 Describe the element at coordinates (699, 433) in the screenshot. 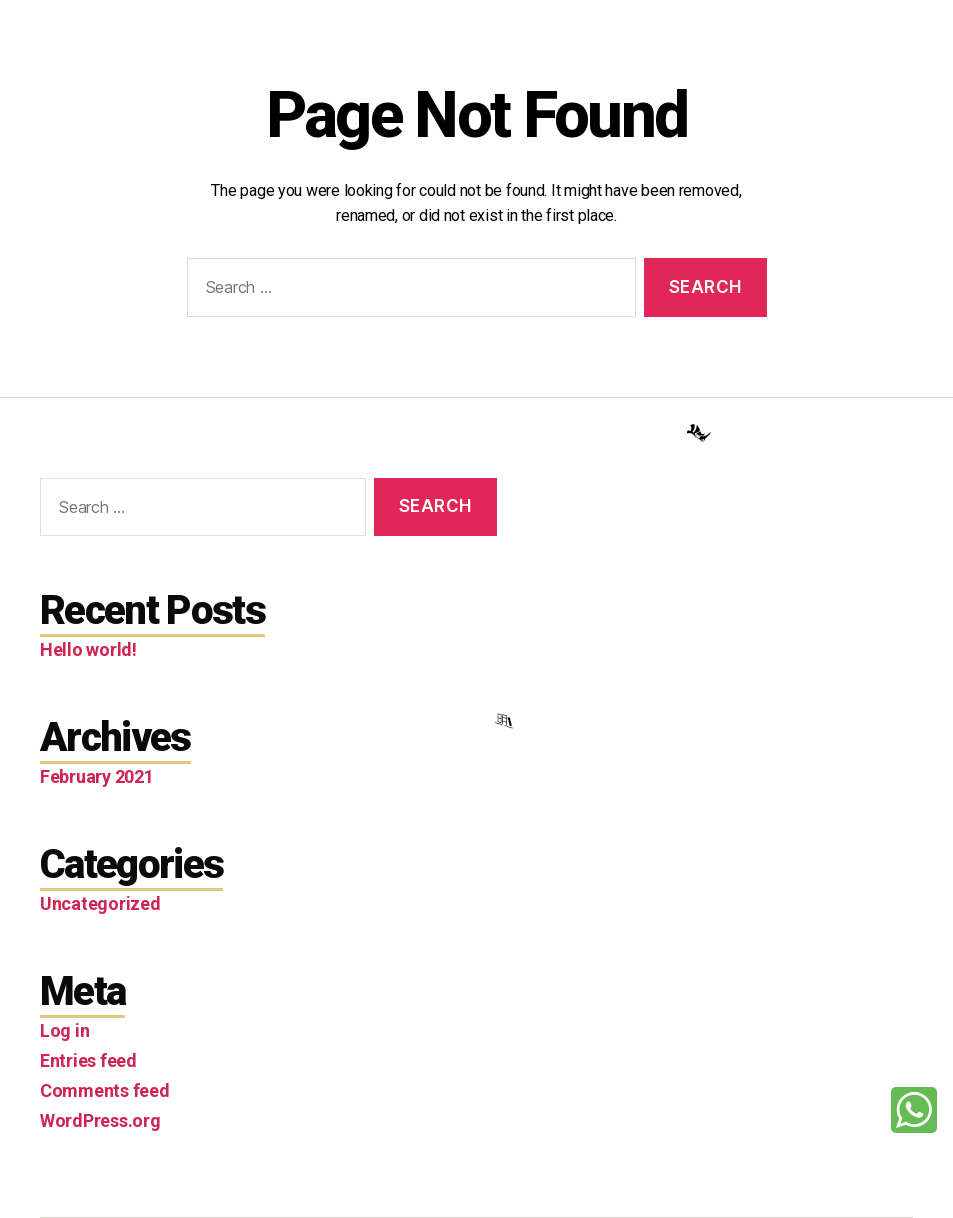

I see `open Rhinoceros 3D modeling software` at that location.